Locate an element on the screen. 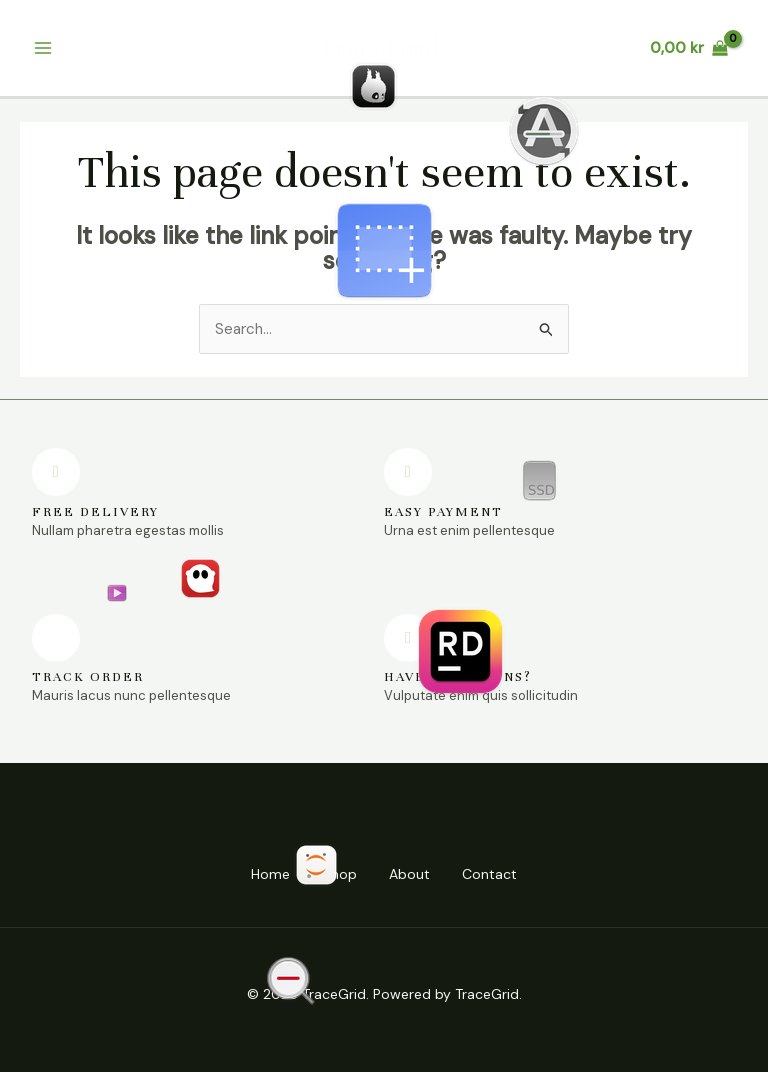 This screenshot has width=768, height=1072. launch the badland game app is located at coordinates (373, 86).